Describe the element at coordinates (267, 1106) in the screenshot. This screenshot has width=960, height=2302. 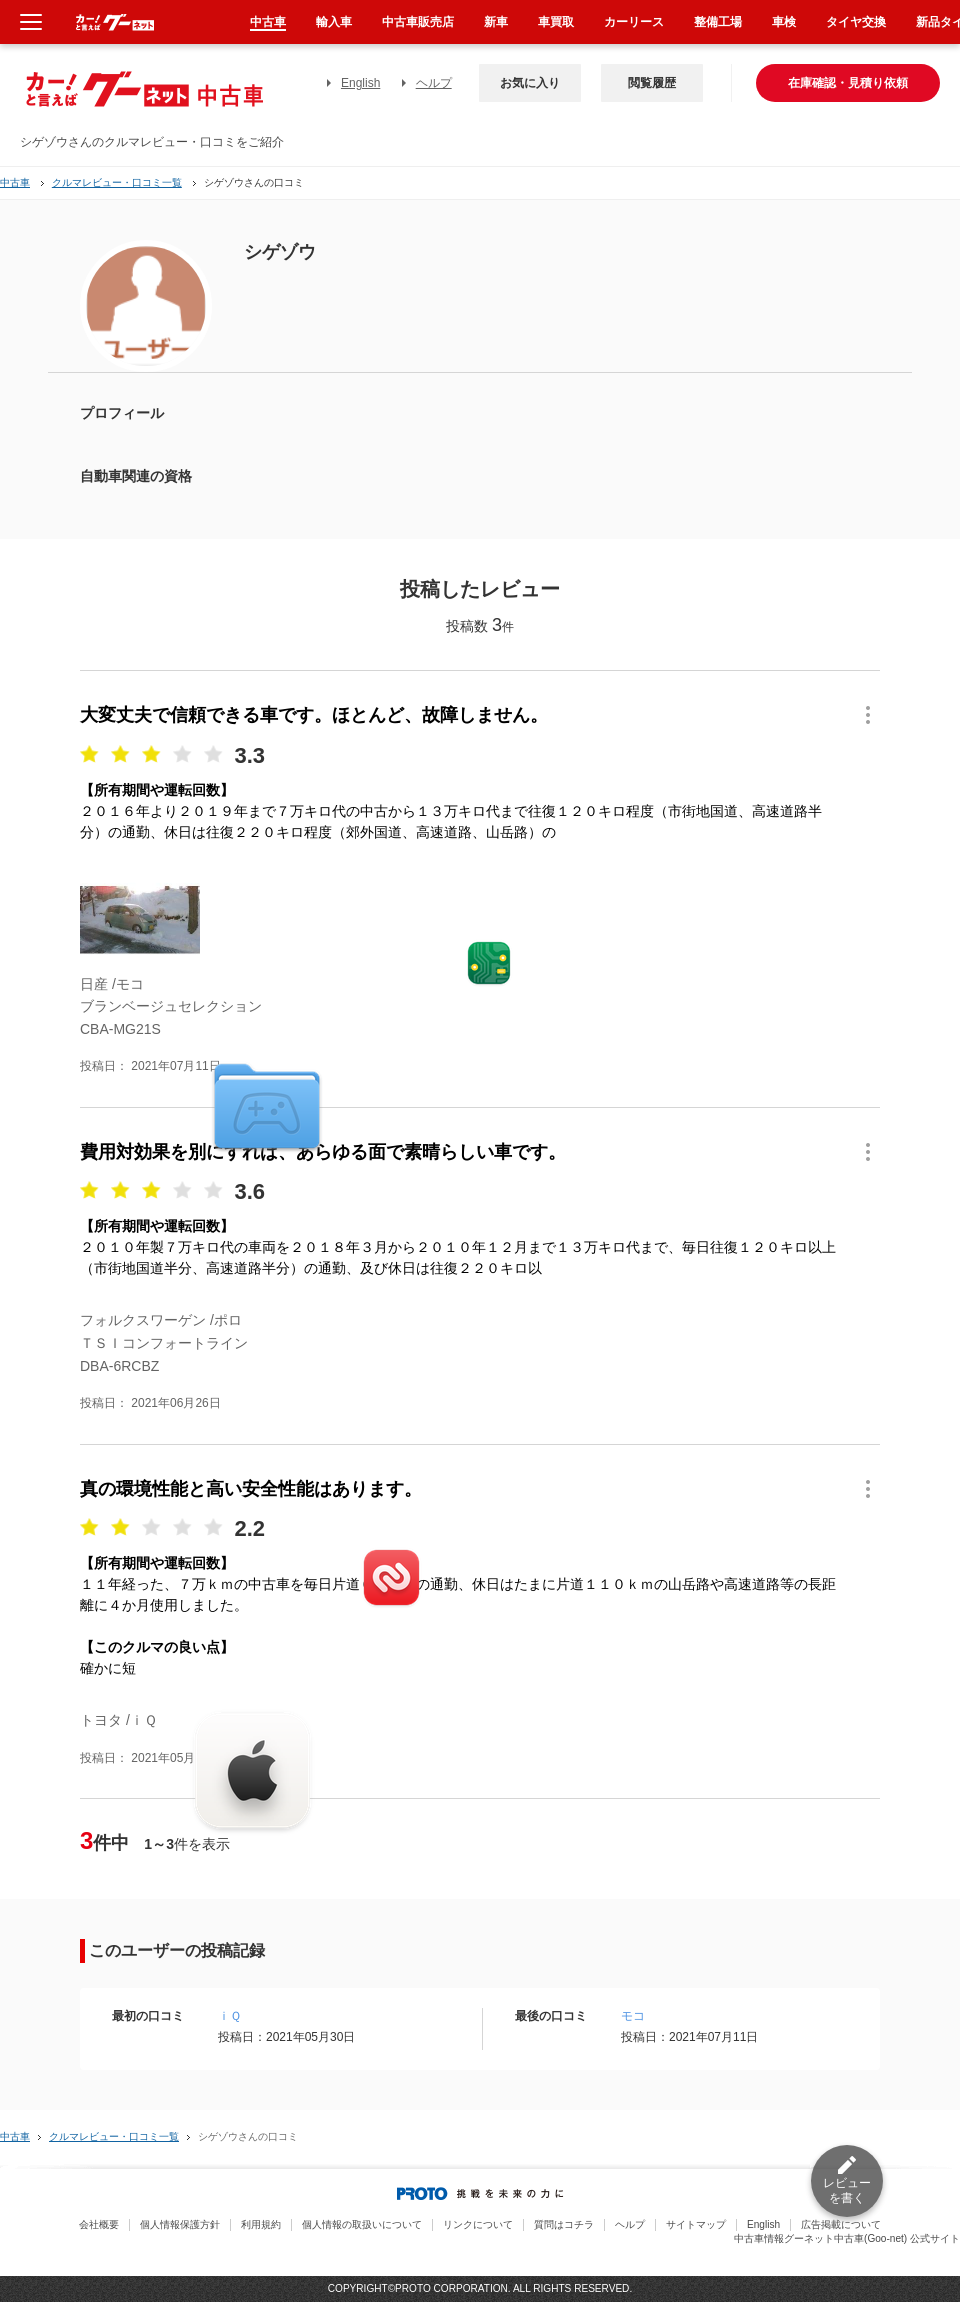
I see `open your games folder` at that location.